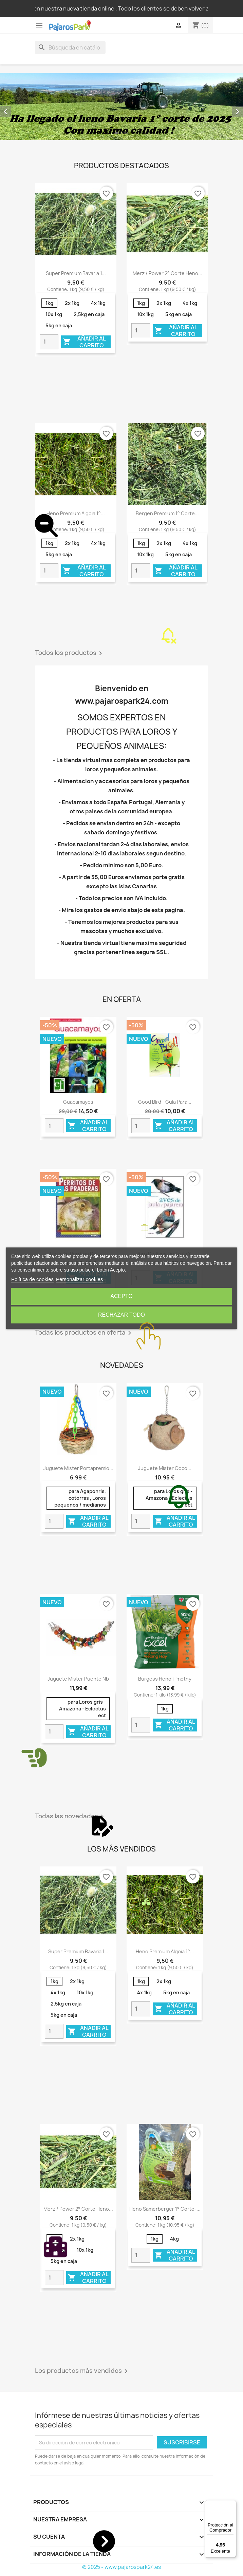 The image size is (243, 2576). I want to click on access travel or trip planning features, so click(144, 1228).